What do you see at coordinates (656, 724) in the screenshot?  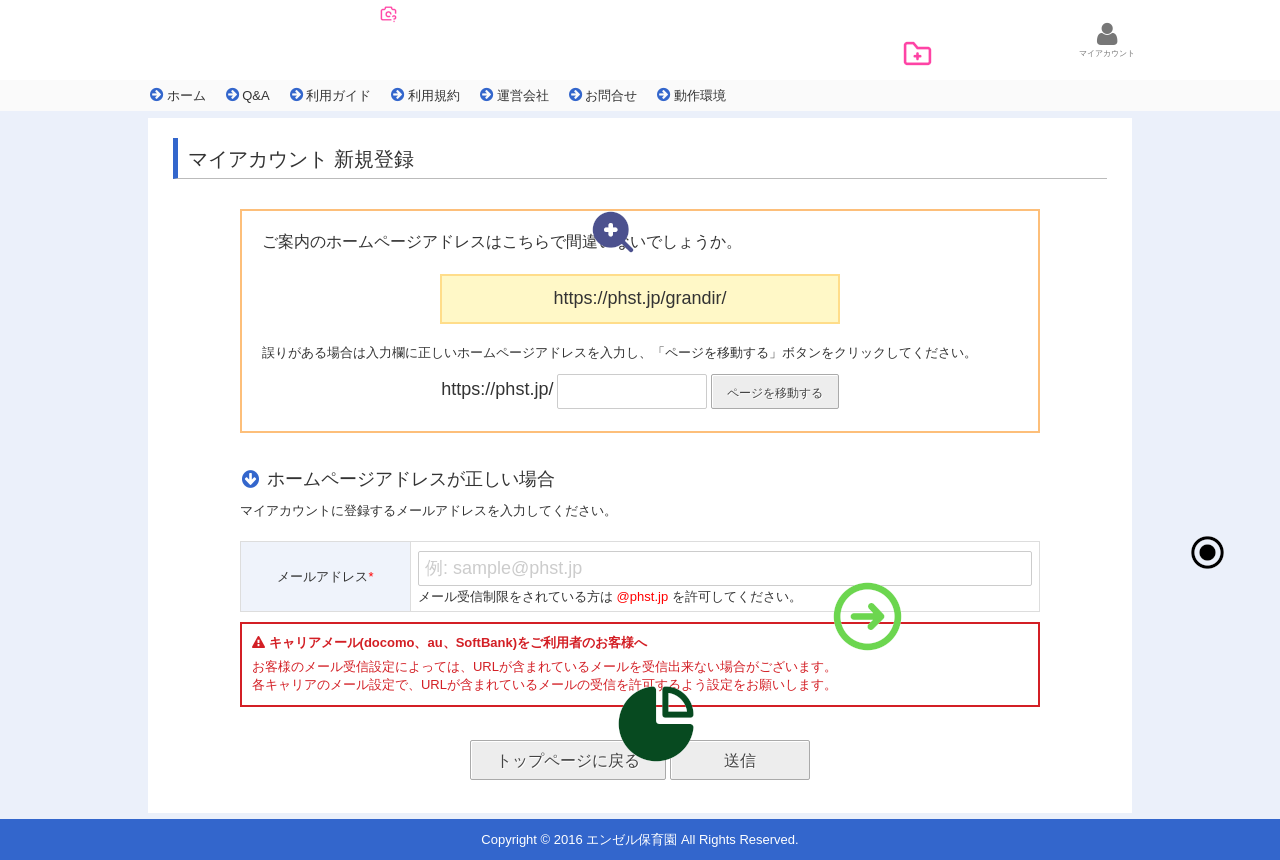 I see `view analytics or statistics breakdown` at bounding box center [656, 724].